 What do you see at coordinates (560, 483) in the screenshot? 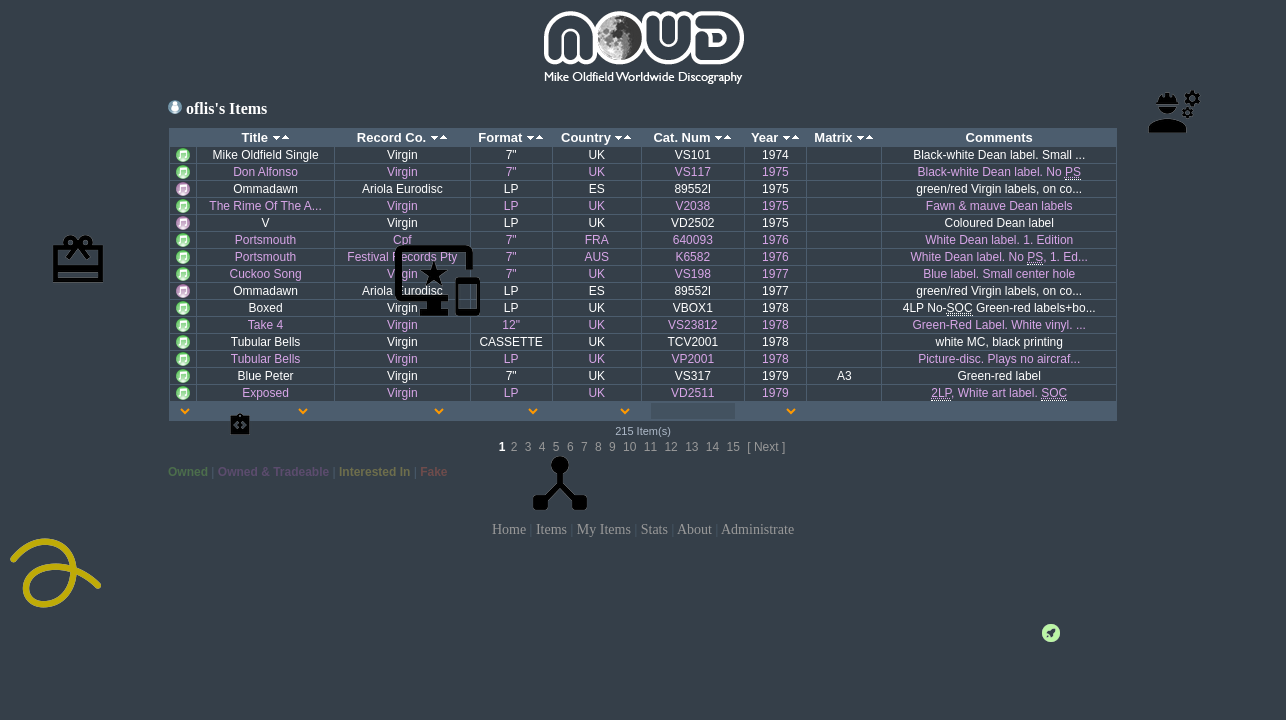
I see `connect or manage connected devices` at bounding box center [560, 483].